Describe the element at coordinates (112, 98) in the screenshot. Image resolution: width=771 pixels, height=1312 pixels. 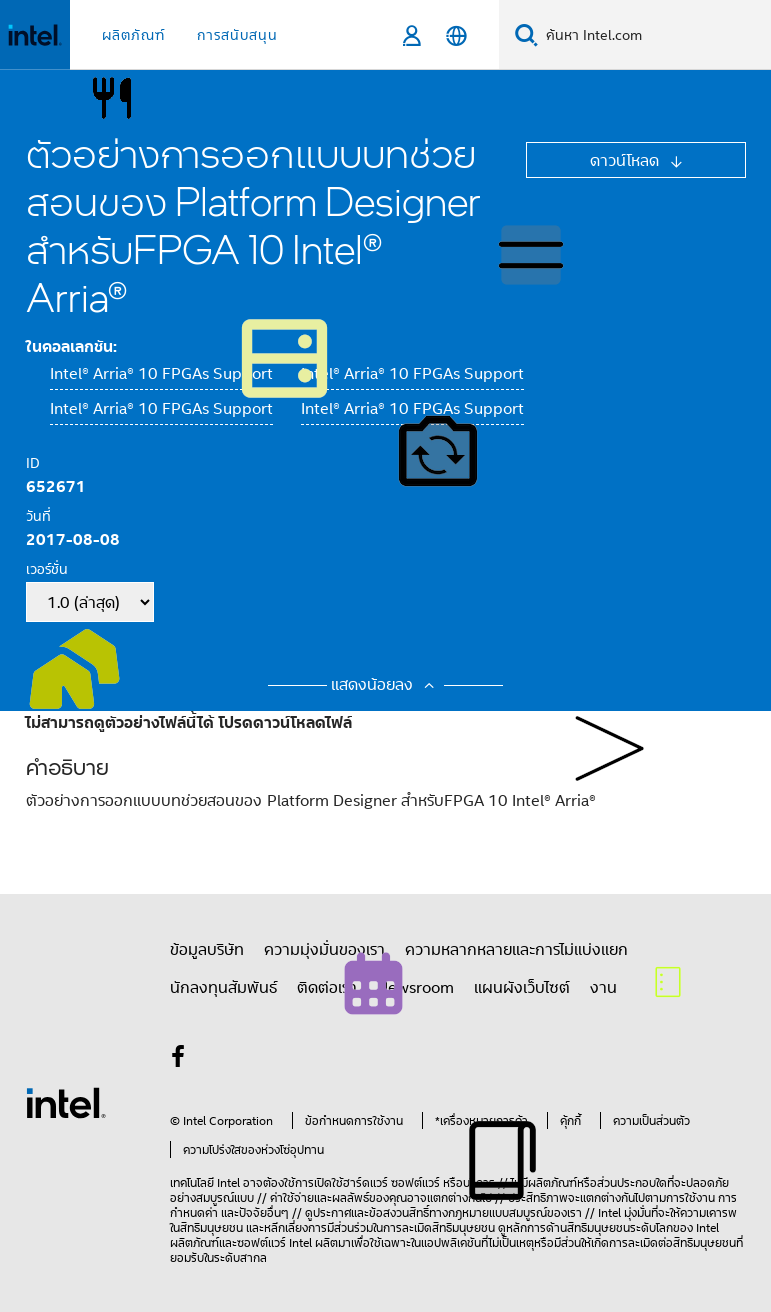
I see `find nearby restaurants` at that location.